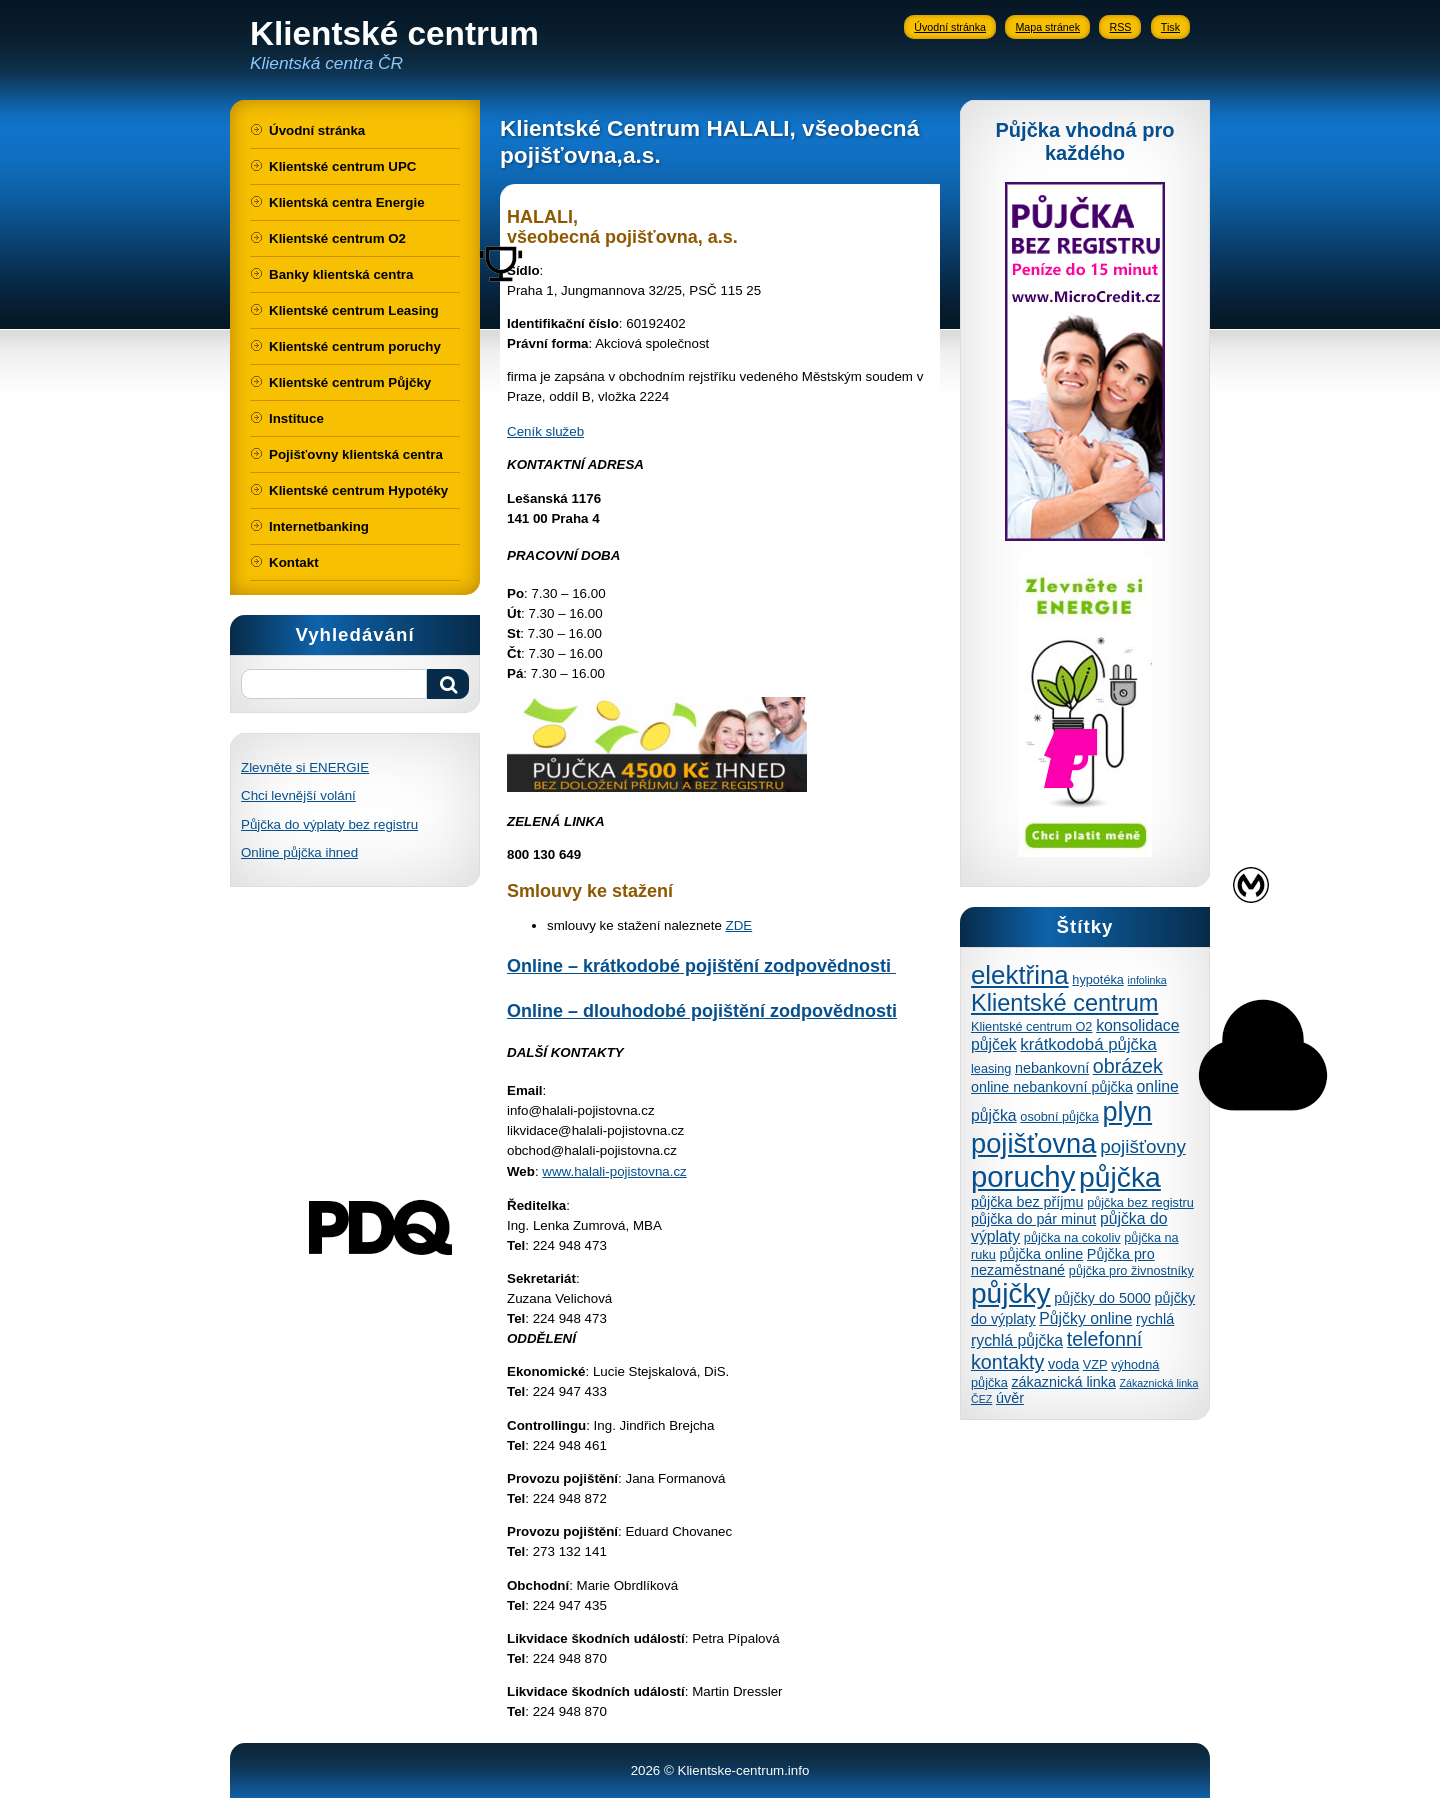 This screenshot has width=1440, height=1798. Describe the element at coordinates (1070, 758) in the screenshot. I see `check body temperature` at that location.